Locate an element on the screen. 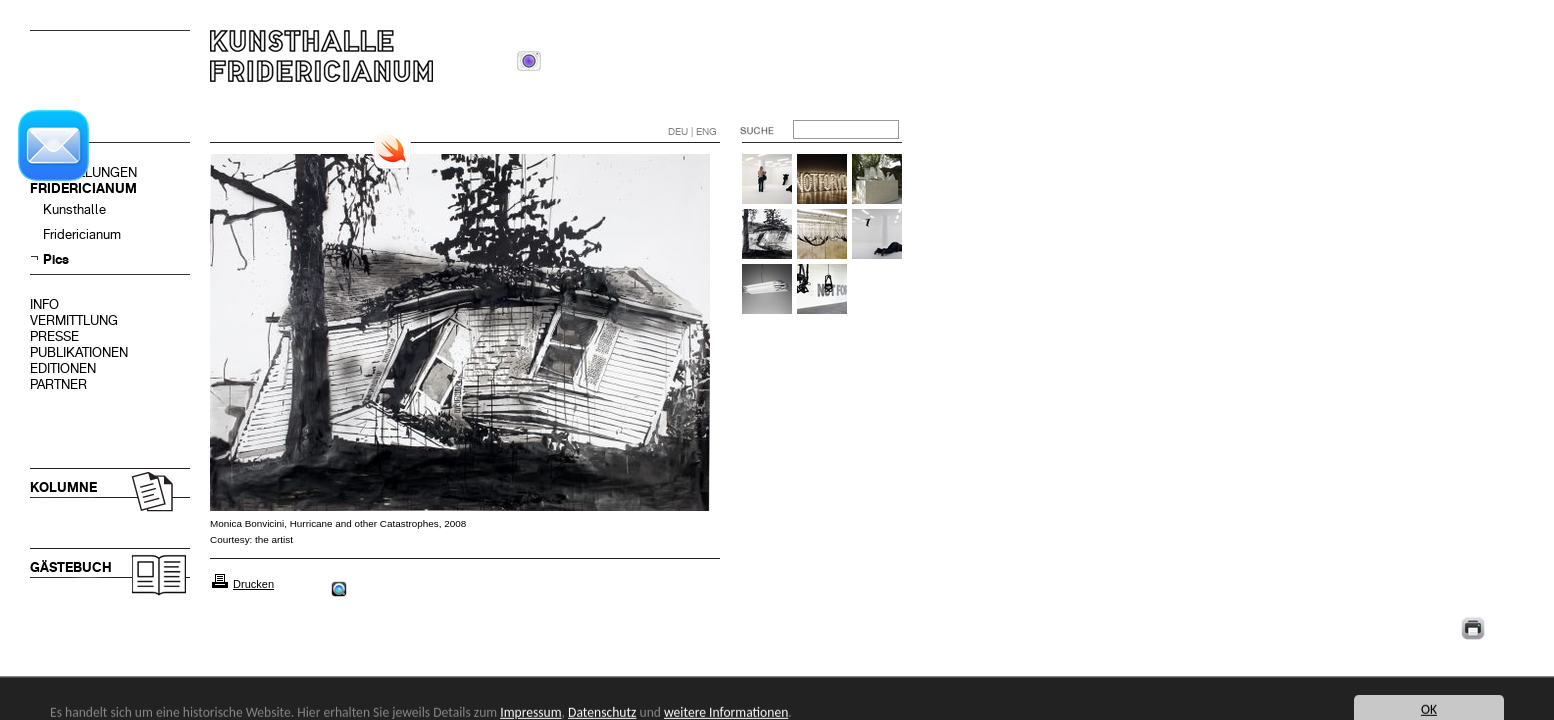 This screenshot has width=1554, height=720. open print center to manage print jobs is located at coordinates (1473, 628).